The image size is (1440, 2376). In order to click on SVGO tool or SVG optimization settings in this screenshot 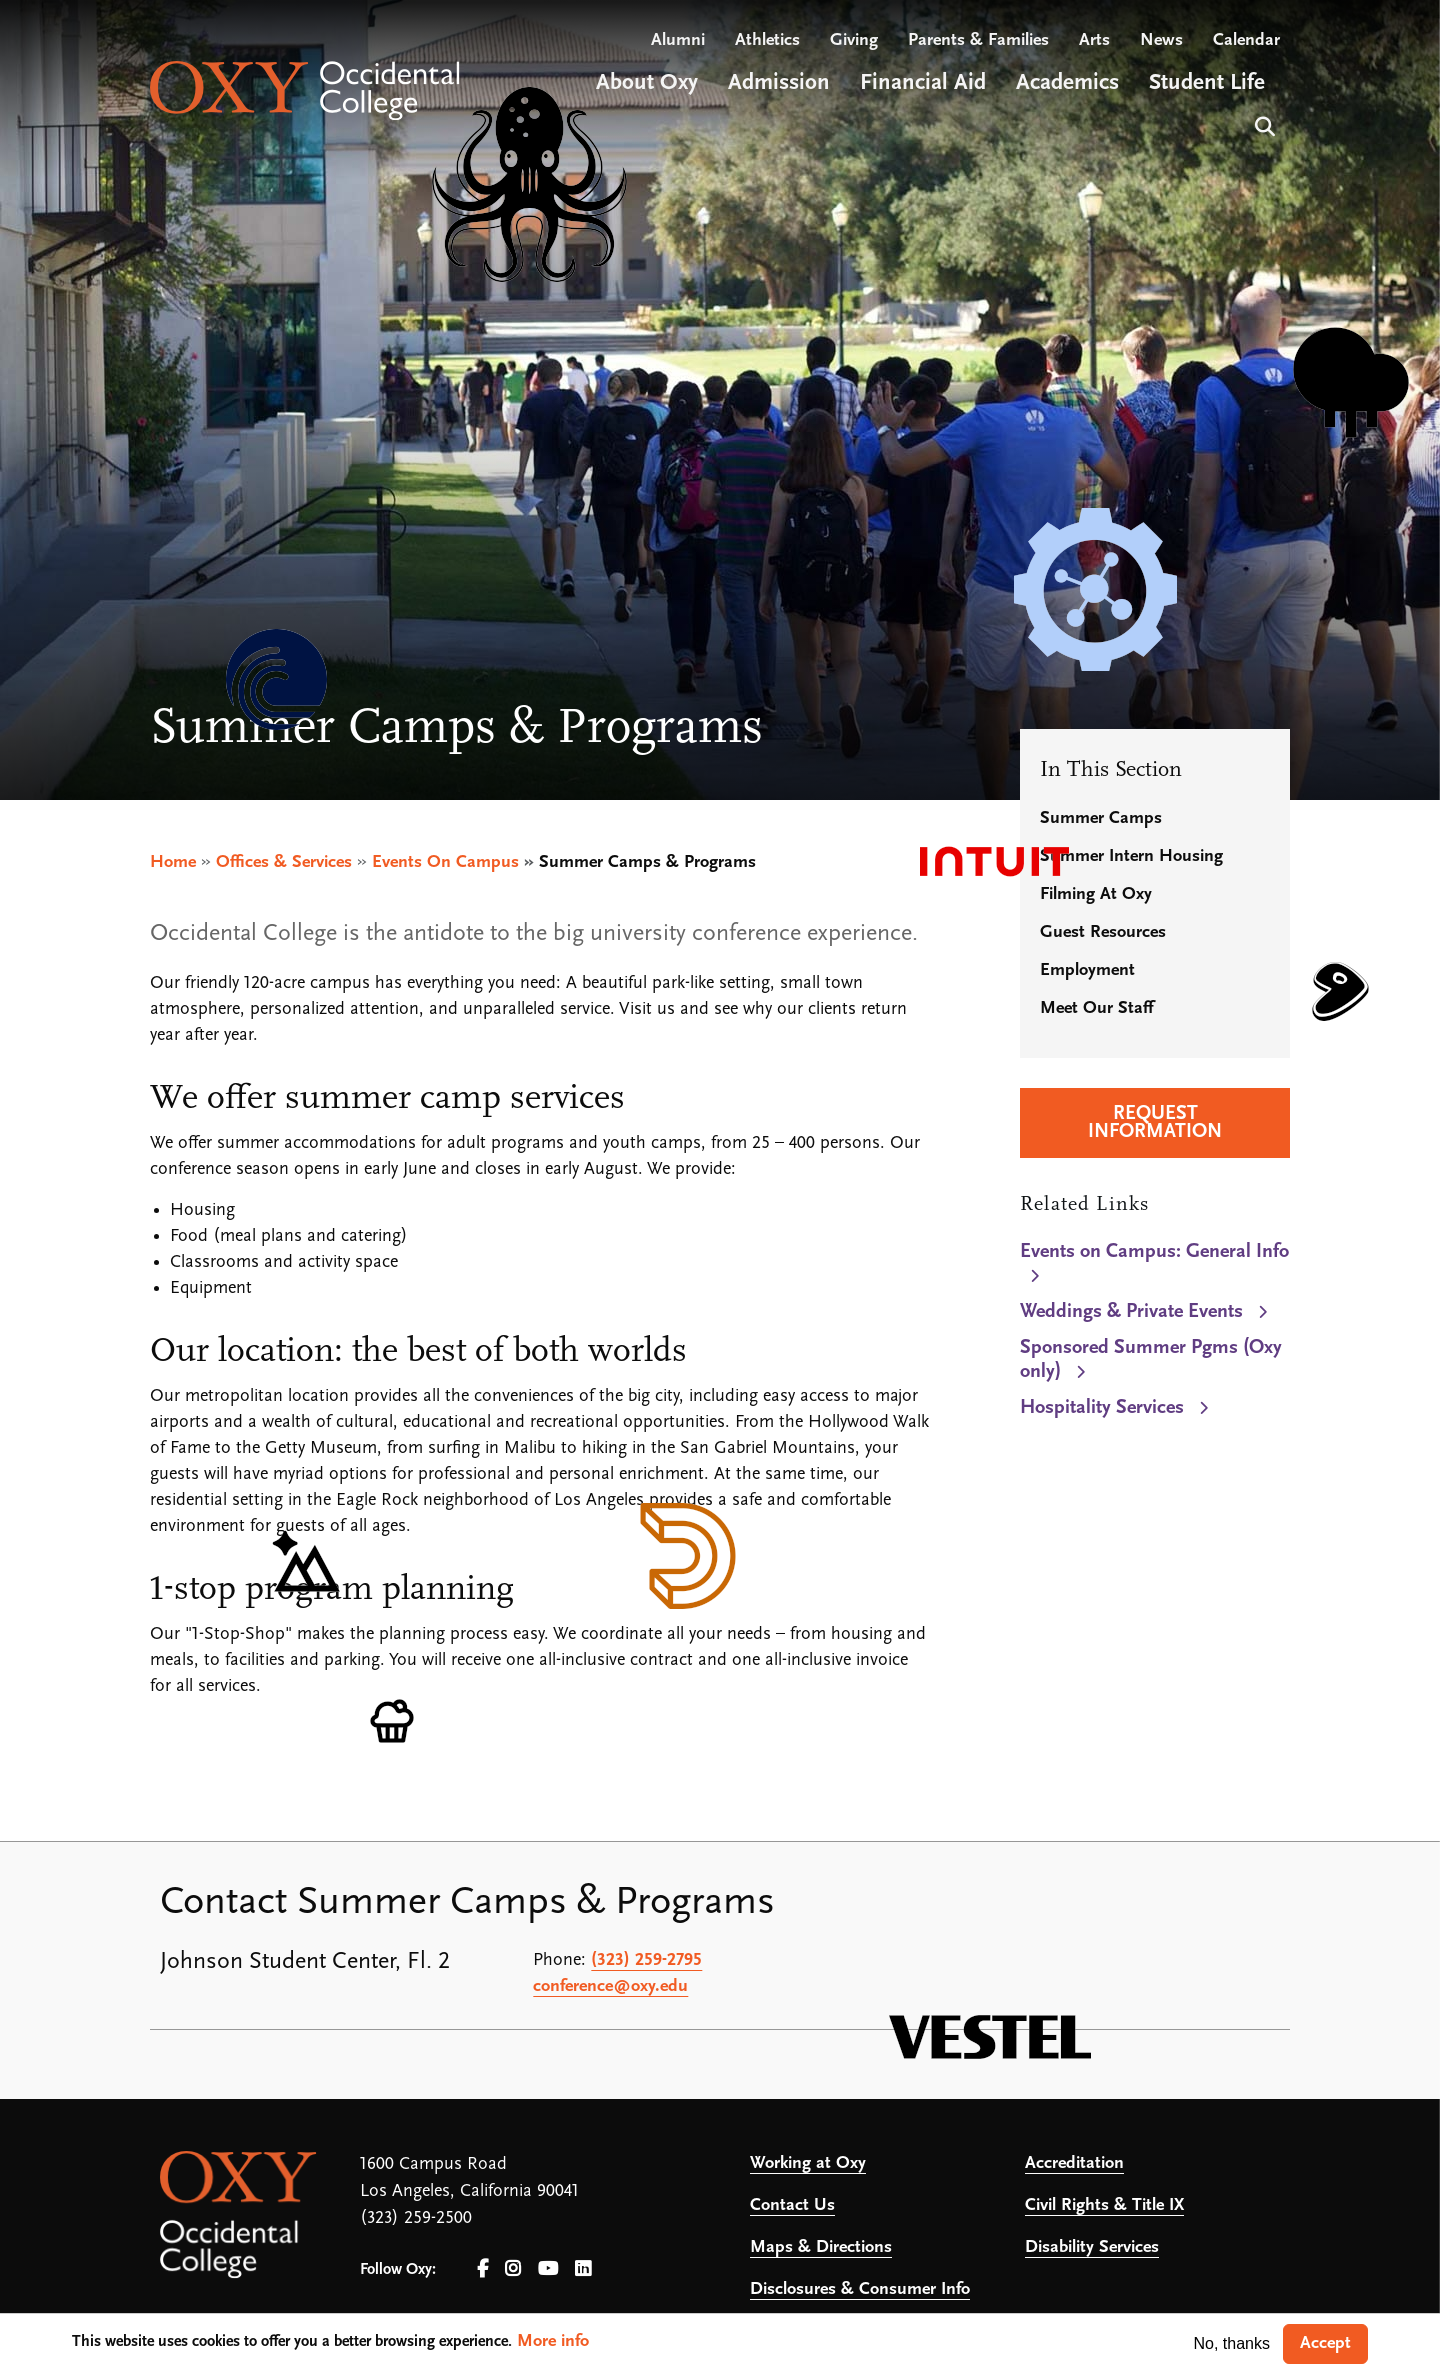, I will do `click(1095, 589)`.